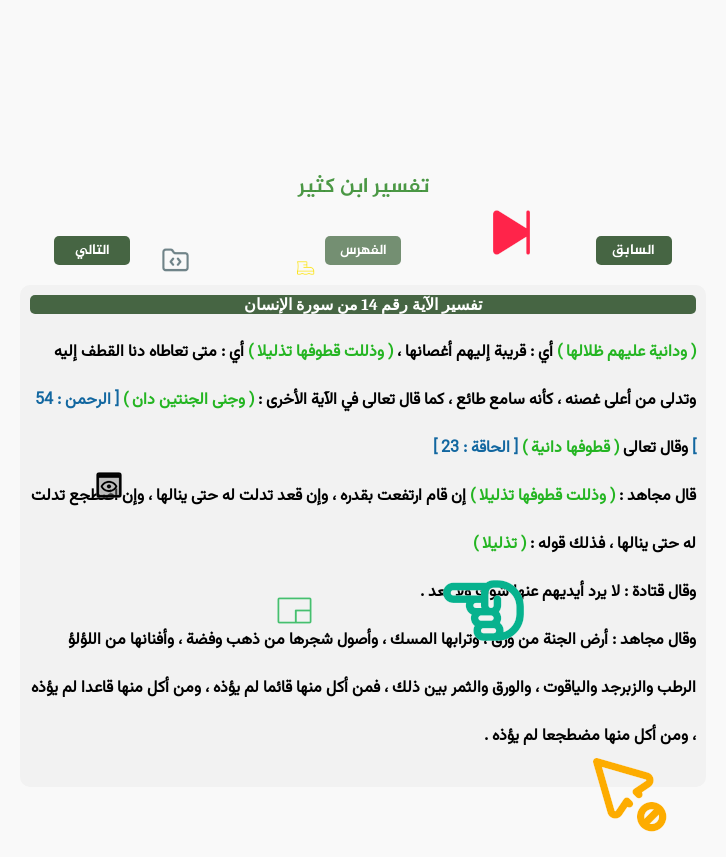 Image resolution: width=726 pixels, height=857 pixels. Describe the element at coordinates (109, 485) in the screenshot. I see `preview content before opening or saving` at that location.